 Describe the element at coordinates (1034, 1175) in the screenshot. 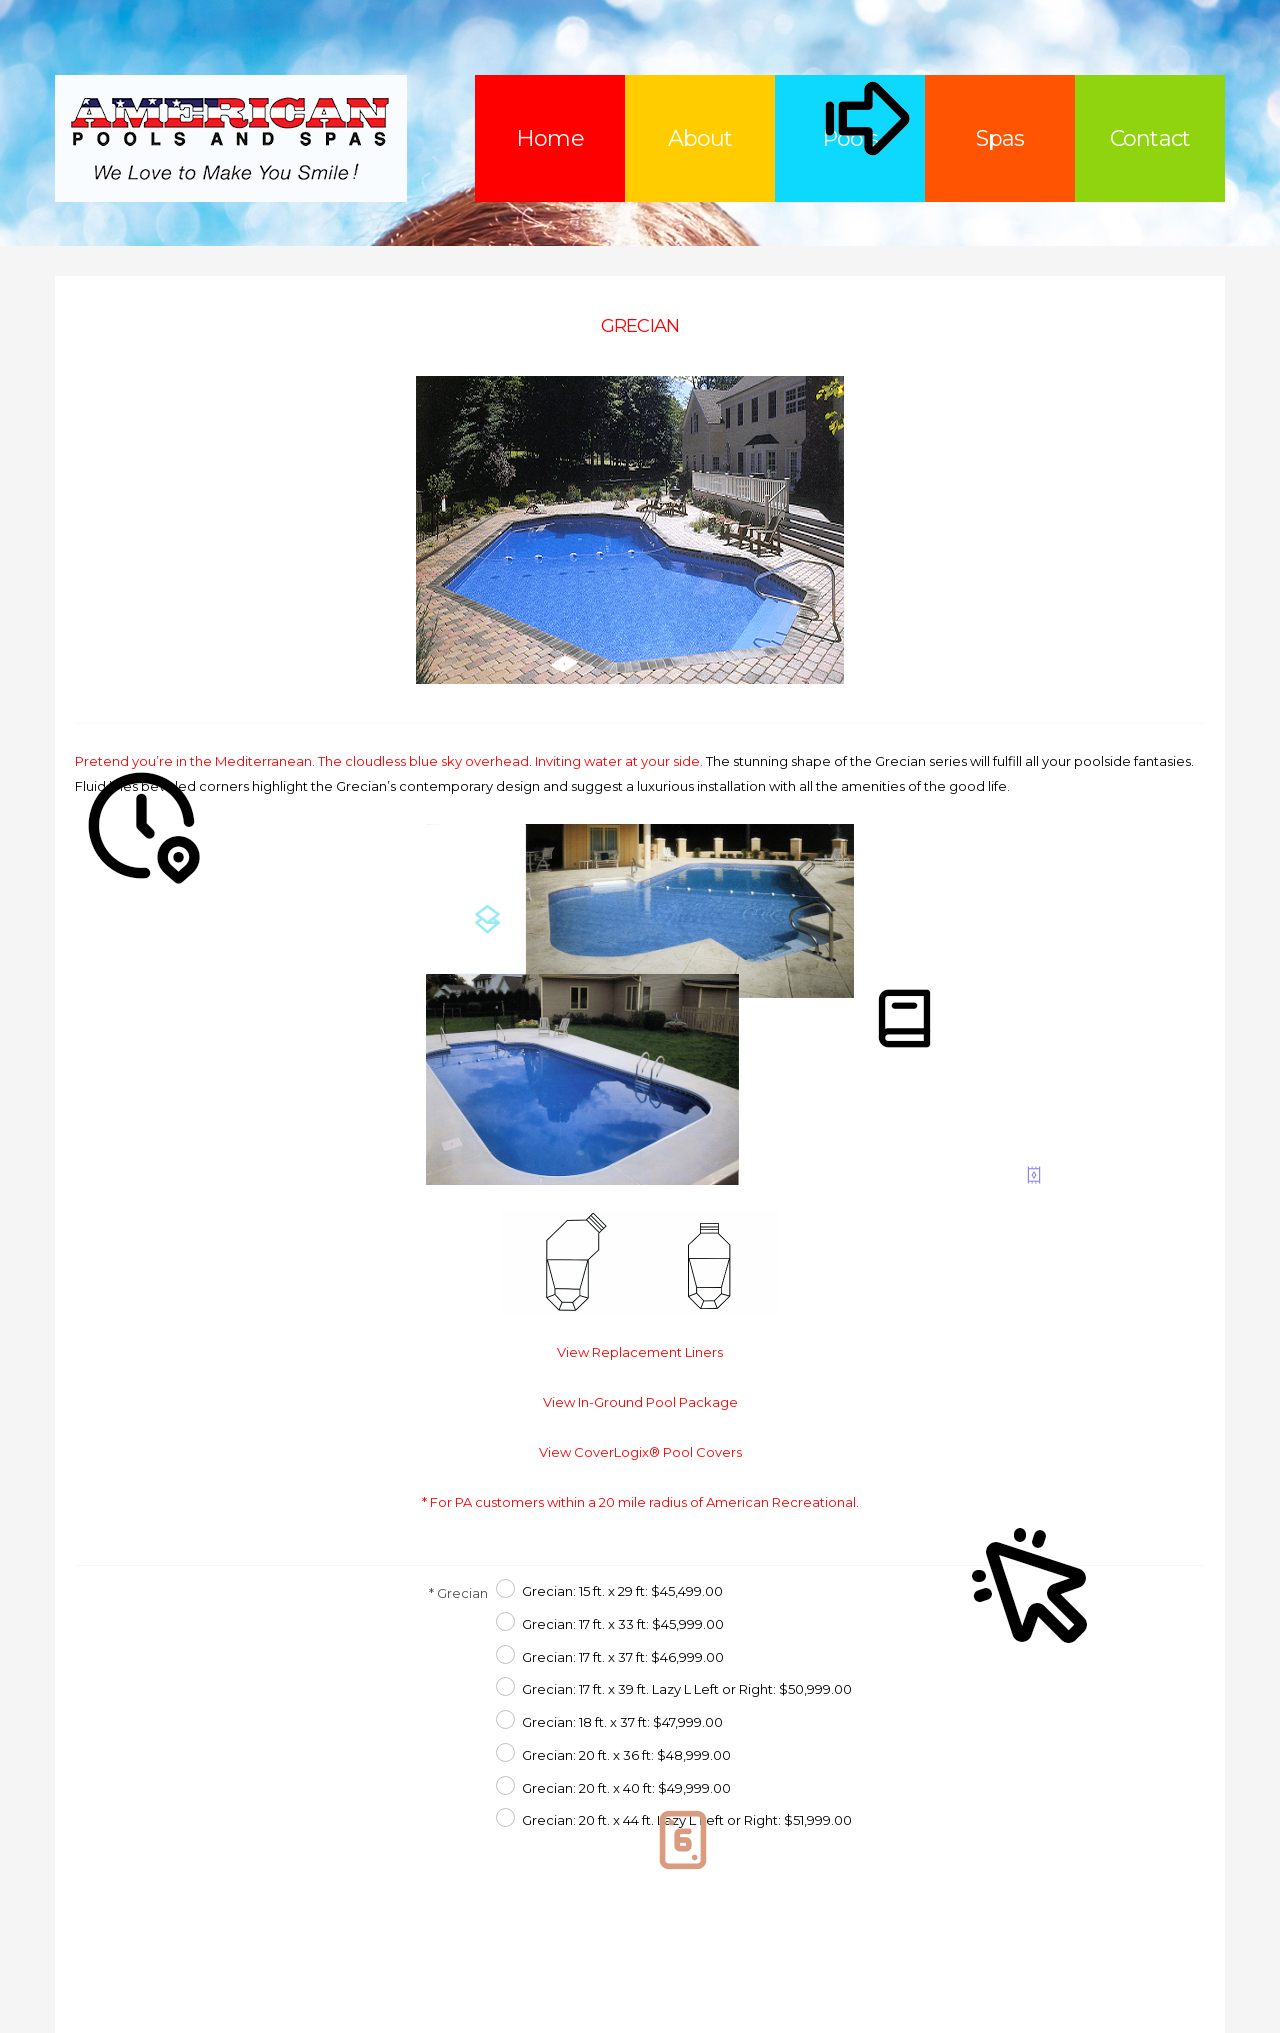

I see `view rug or carpet options` at that location.